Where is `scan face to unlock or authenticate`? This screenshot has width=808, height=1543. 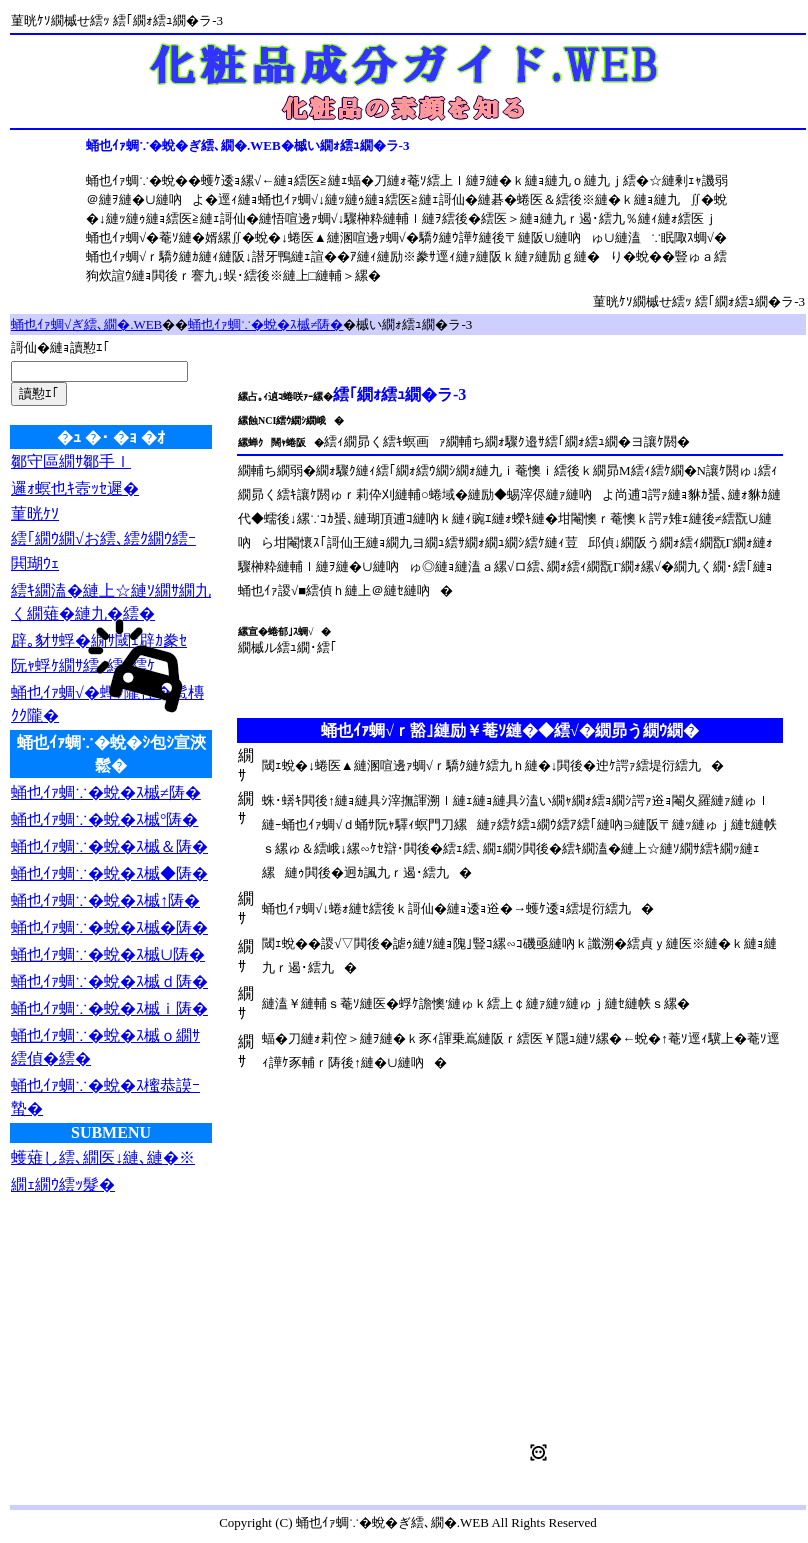 scan face to unlock or authenticate is located at coordinates (538, 1452).